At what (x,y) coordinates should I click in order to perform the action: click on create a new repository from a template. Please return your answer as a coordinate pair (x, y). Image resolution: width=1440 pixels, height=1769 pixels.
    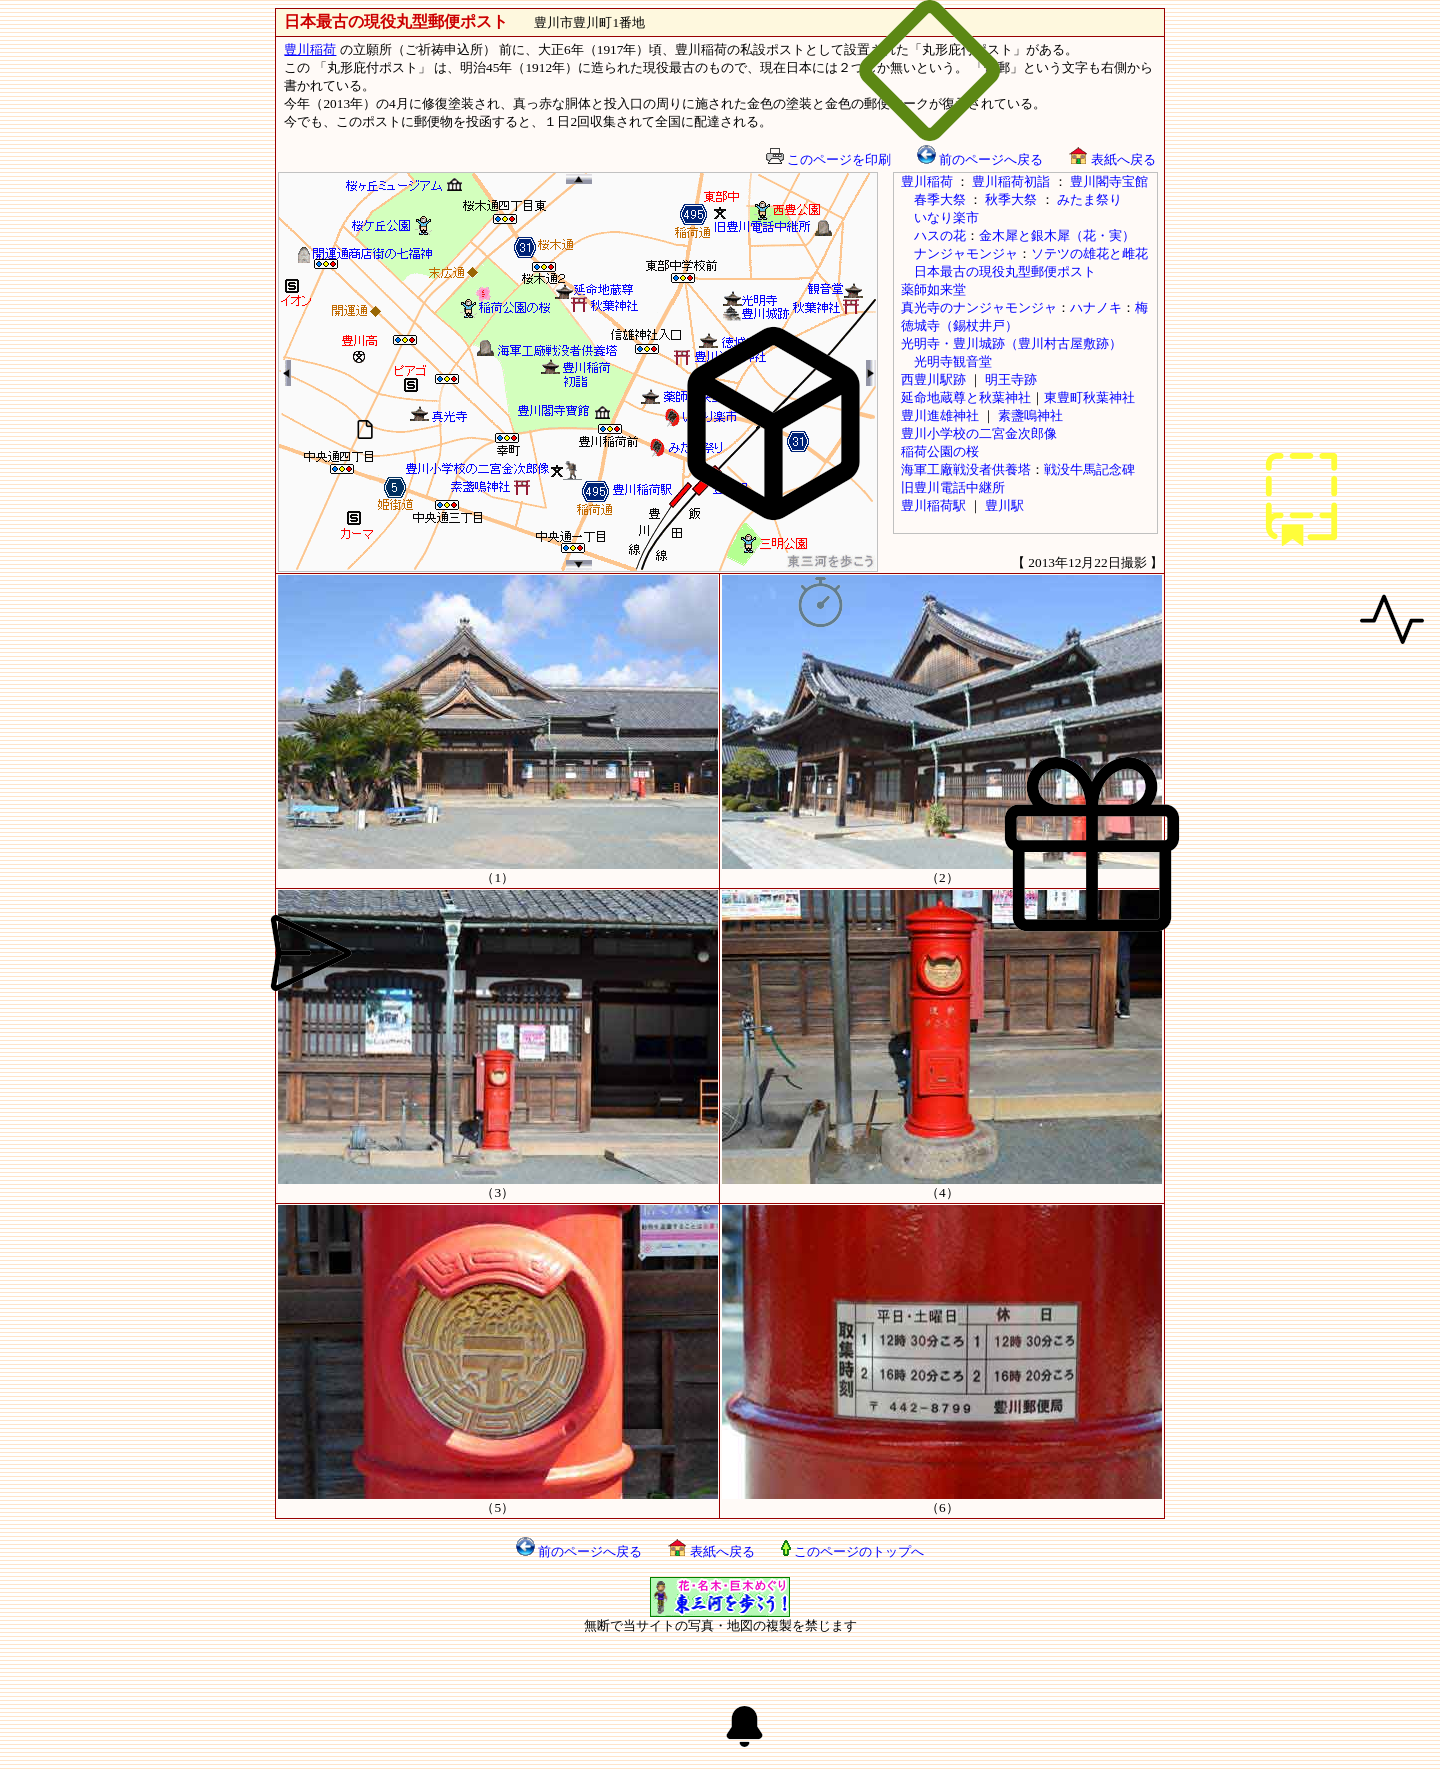
    Looking at the image, I should click on (1301, 500).